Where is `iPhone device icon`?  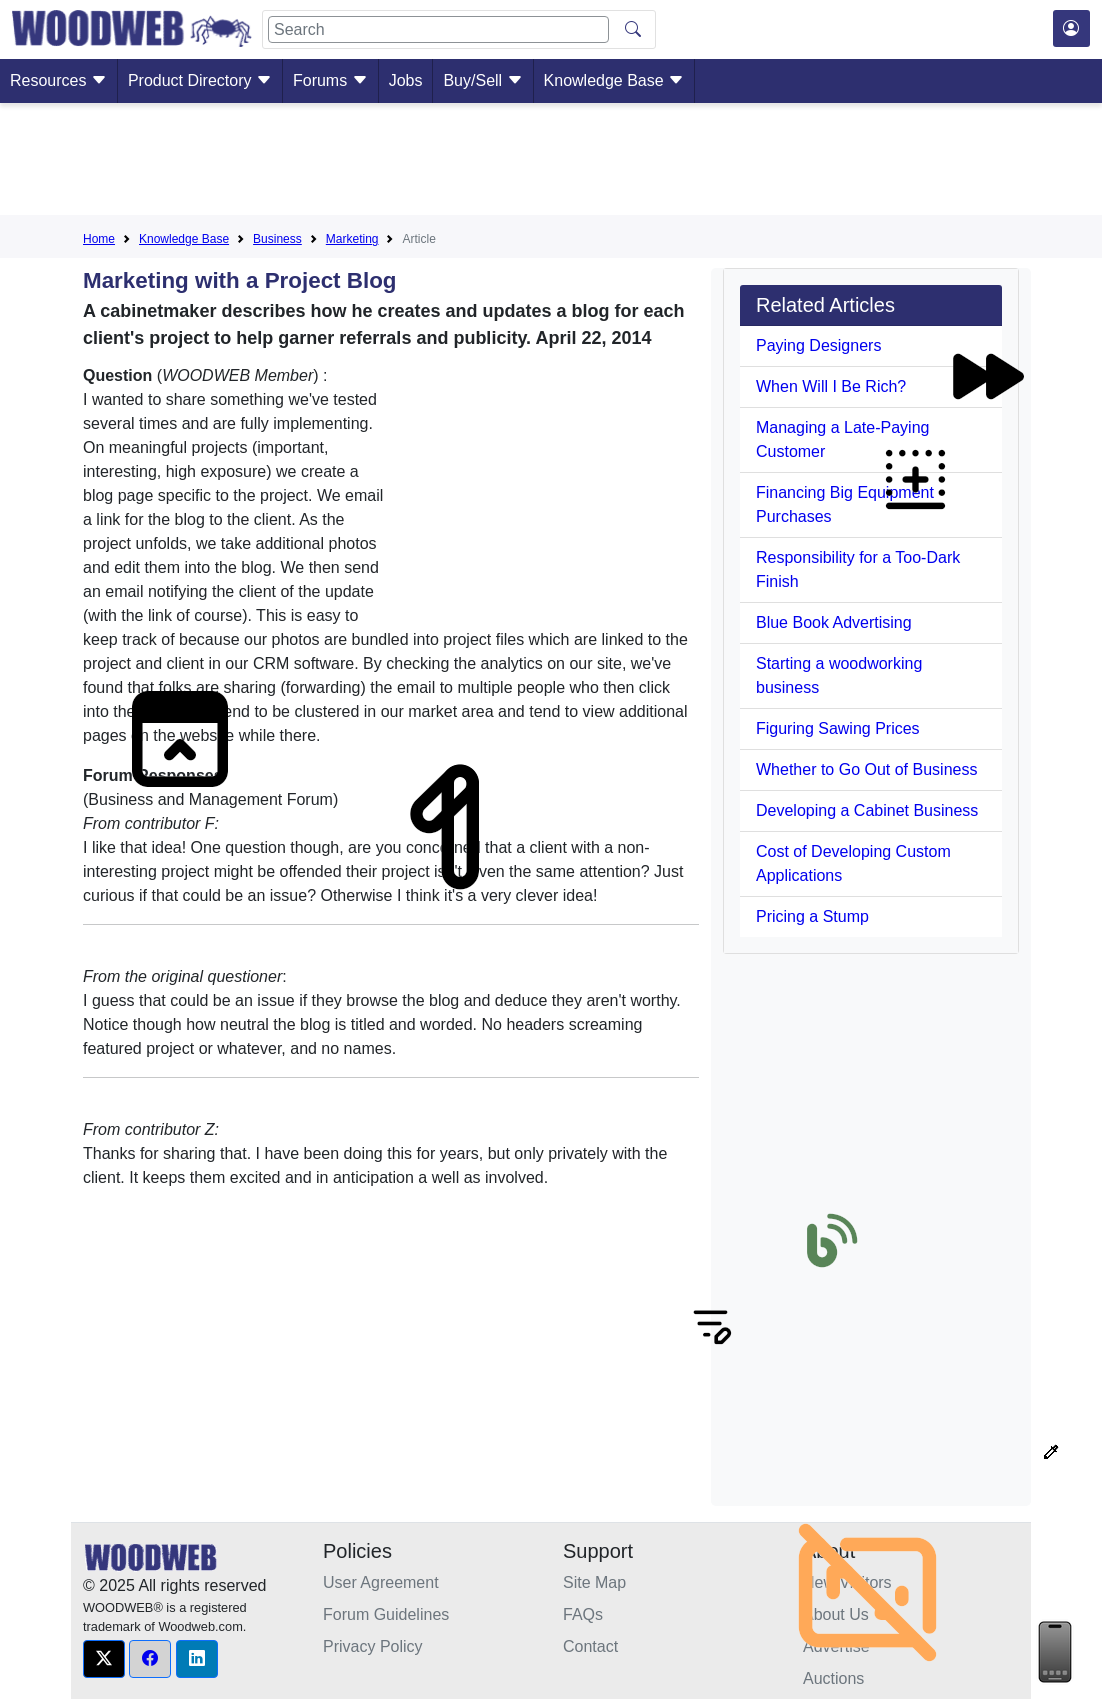
iPhone device icon is located at coordinates (1055, 1652).